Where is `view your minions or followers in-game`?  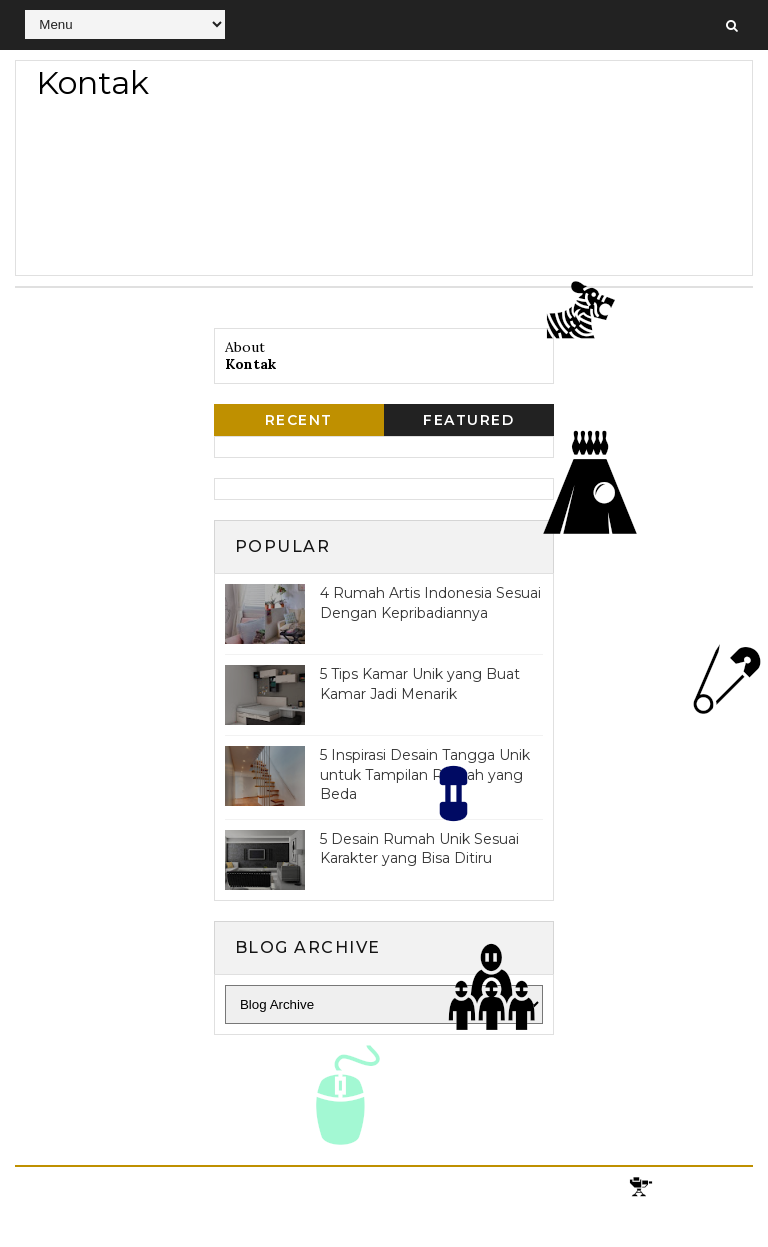
view your minions or followers in-game is located at coordinates (491, 986).